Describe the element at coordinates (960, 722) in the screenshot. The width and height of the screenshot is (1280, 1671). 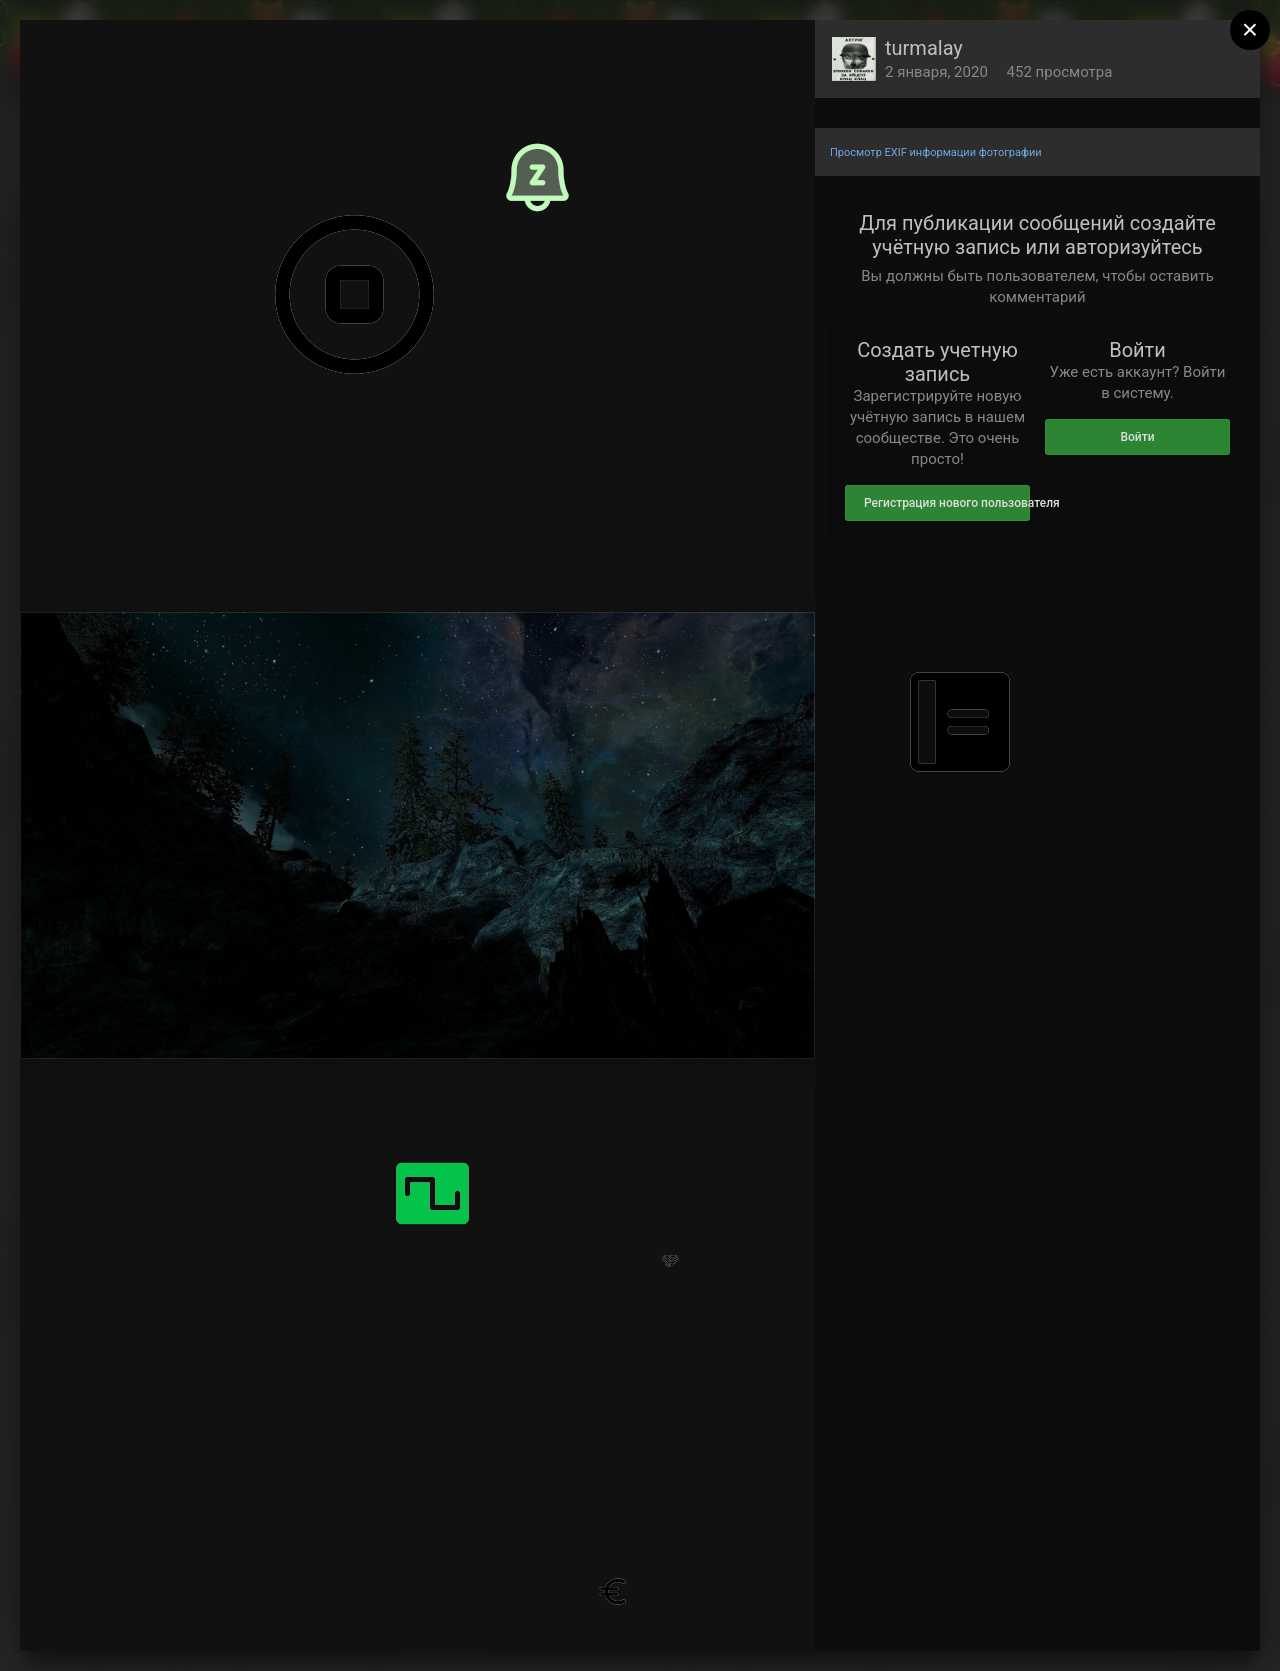
I see `open your notebook or notes` at that location.